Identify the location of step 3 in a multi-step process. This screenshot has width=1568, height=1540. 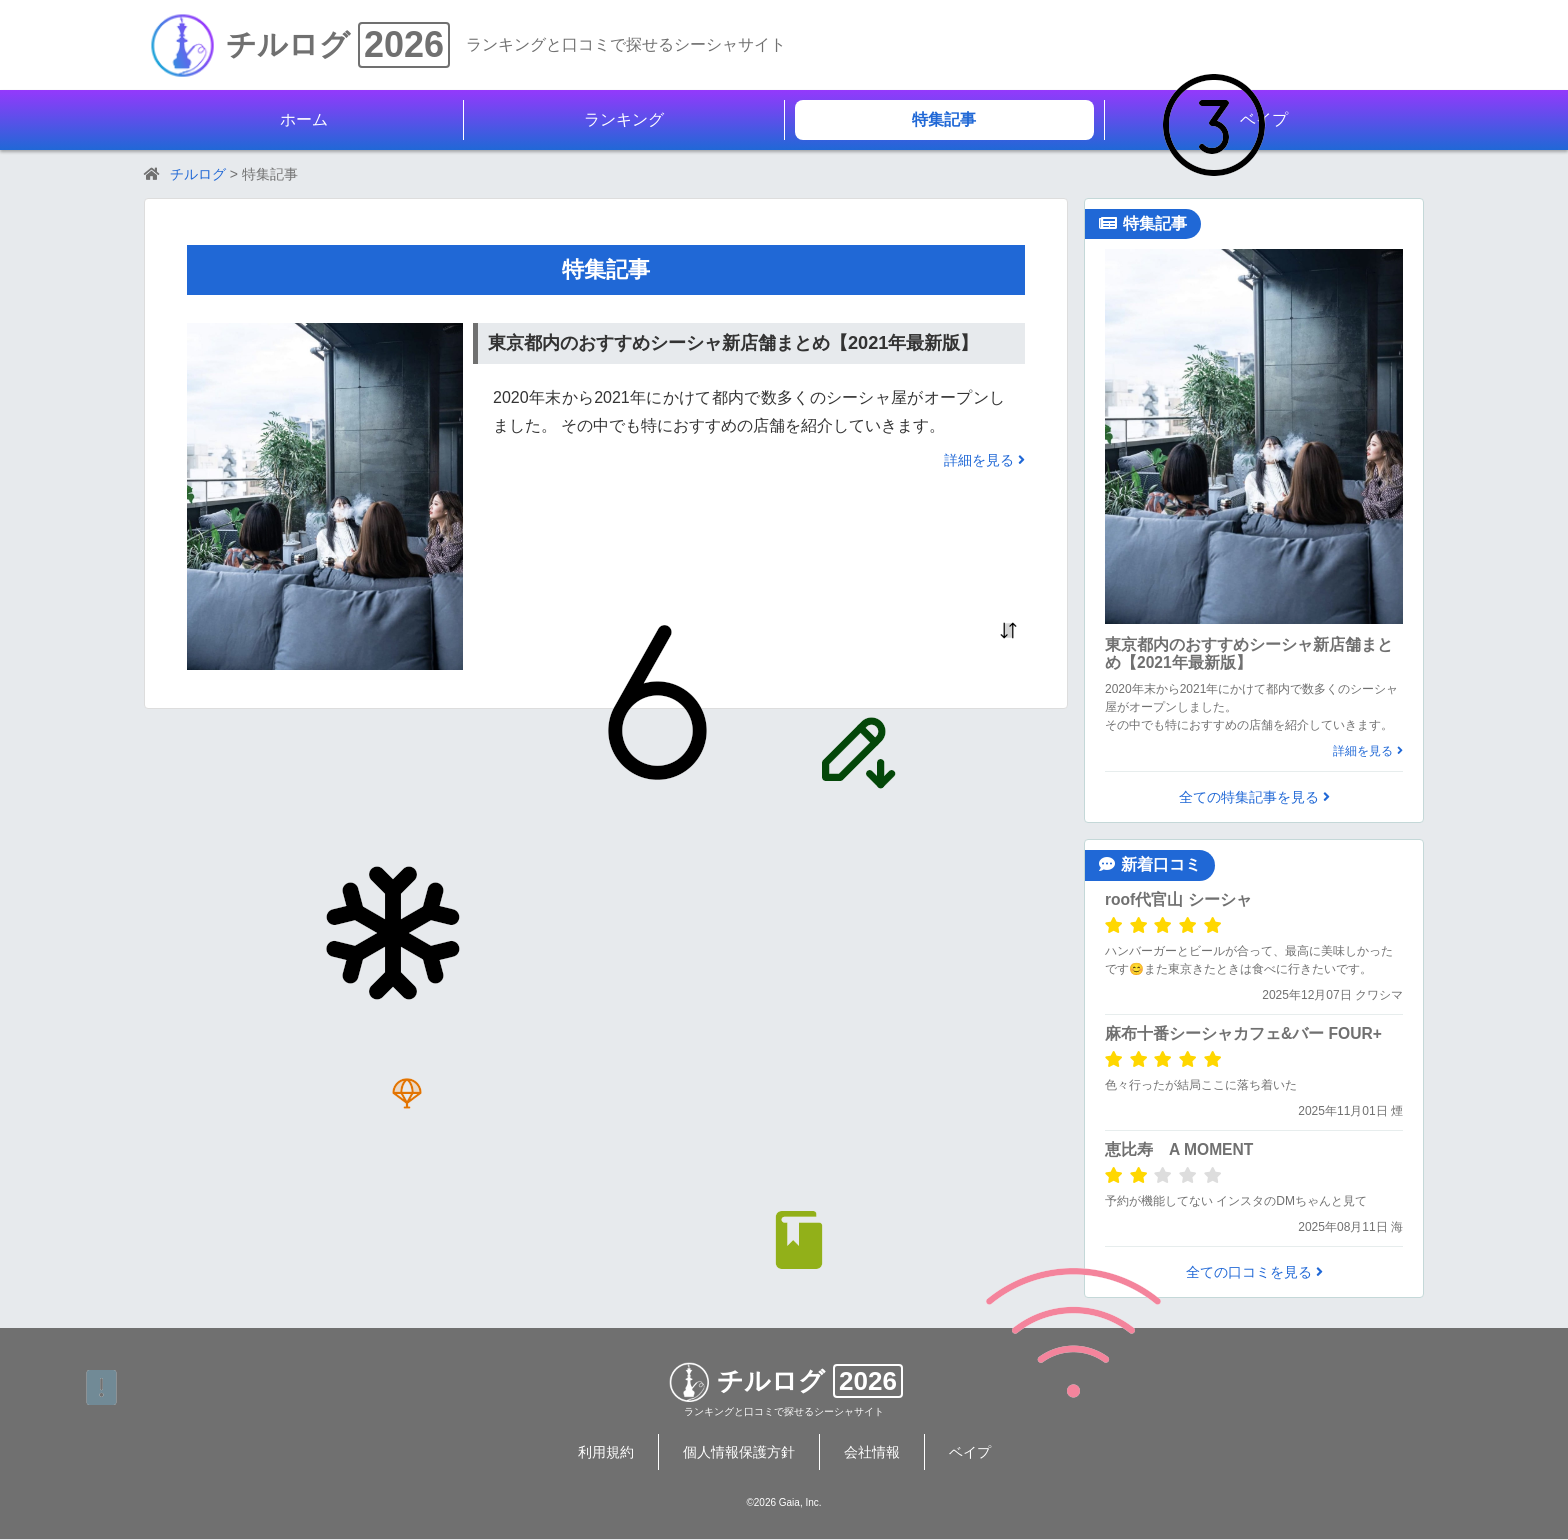
(1214, 125).